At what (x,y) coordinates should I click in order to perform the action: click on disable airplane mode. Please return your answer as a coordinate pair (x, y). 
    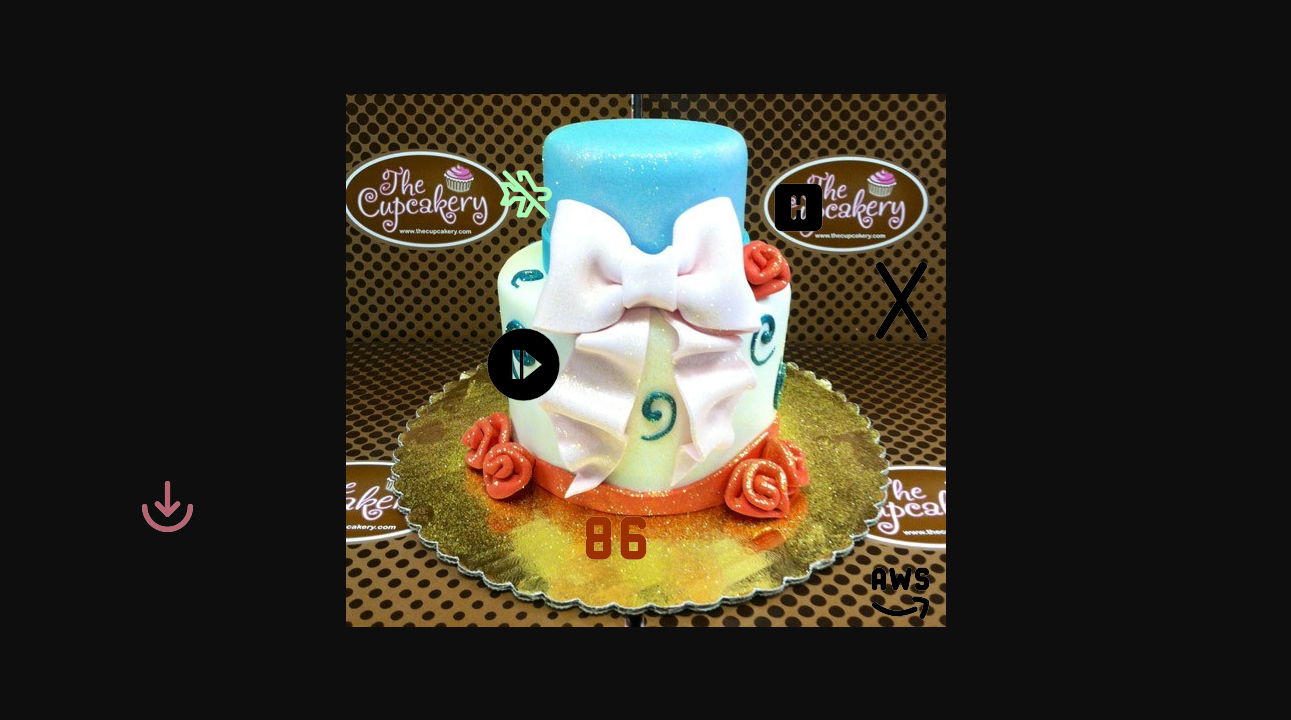
    Looking at the image, I should click on (526, 194).